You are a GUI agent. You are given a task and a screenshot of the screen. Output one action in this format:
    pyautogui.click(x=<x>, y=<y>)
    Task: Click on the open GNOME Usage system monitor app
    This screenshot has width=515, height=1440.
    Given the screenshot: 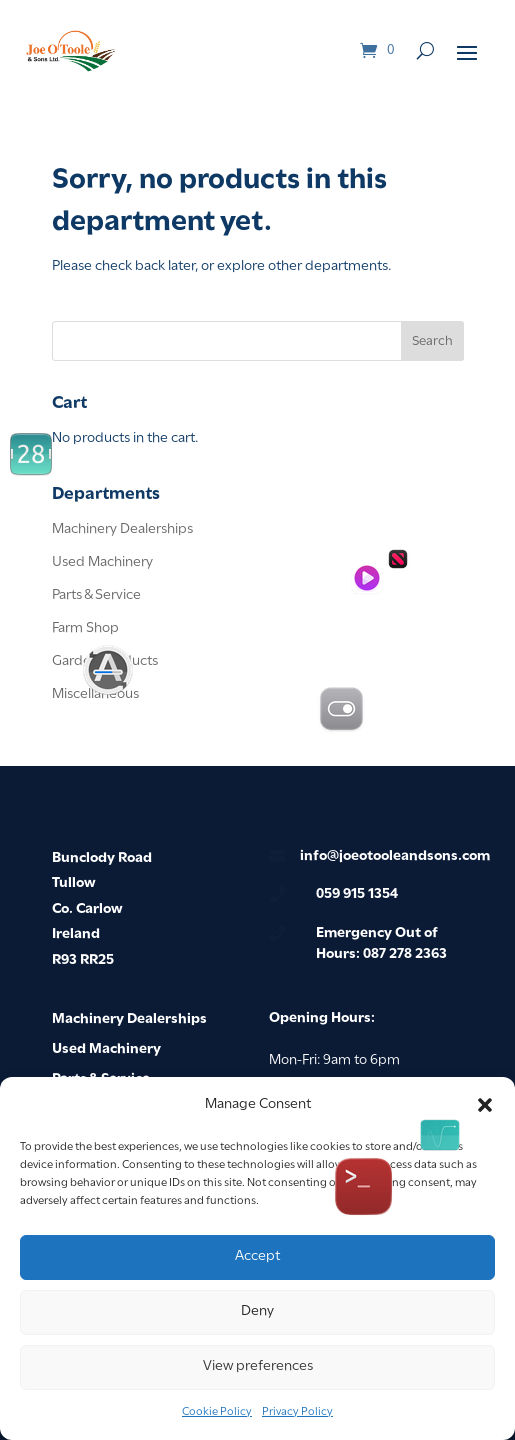 What is the action you would take?
    pyautogui.click(x=440, y=1135)
    